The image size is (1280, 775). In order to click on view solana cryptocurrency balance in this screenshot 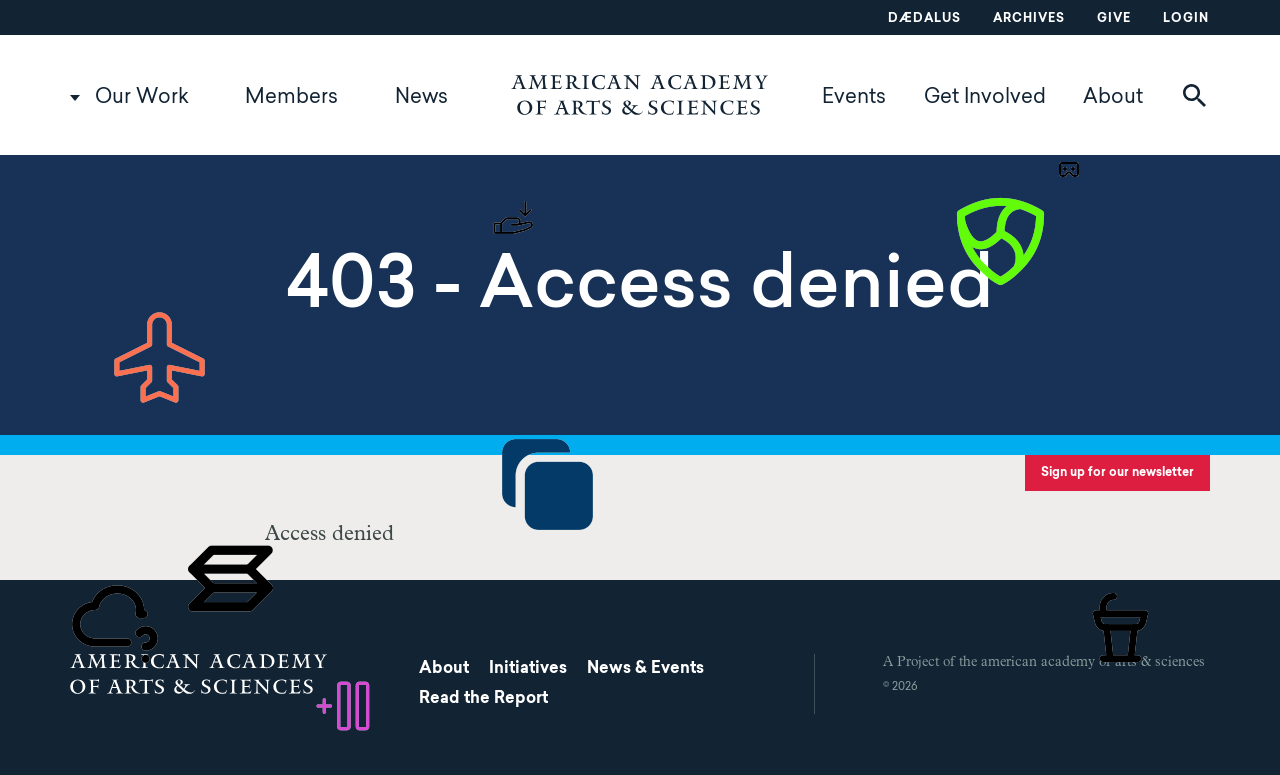, I will do `click(230, 578)`.